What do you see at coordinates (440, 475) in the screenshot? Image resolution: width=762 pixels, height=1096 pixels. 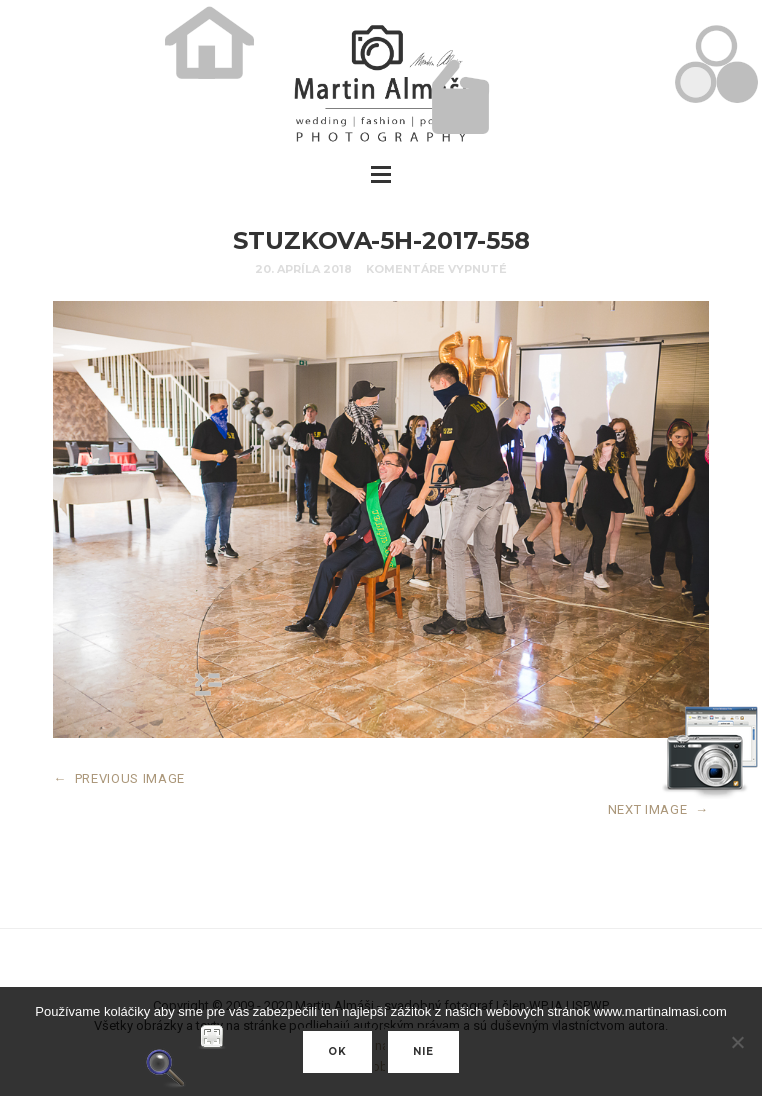 I see `indicates a system error or crash report` at bounding box center [440, 475].